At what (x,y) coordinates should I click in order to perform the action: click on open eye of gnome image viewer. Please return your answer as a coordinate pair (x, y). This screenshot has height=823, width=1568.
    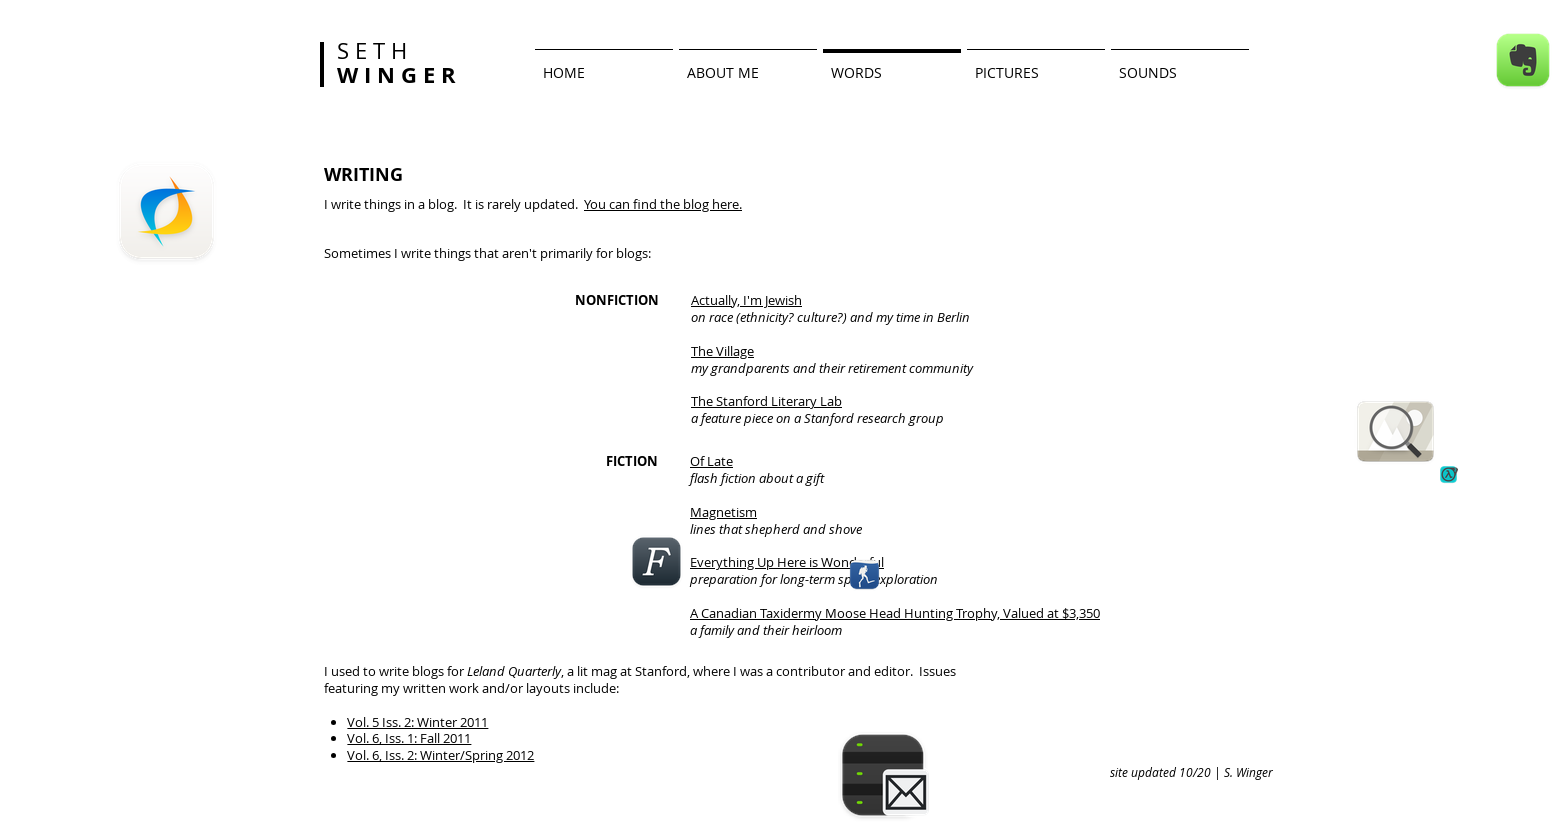
    Looking at the image, I should click on (1395, 431).